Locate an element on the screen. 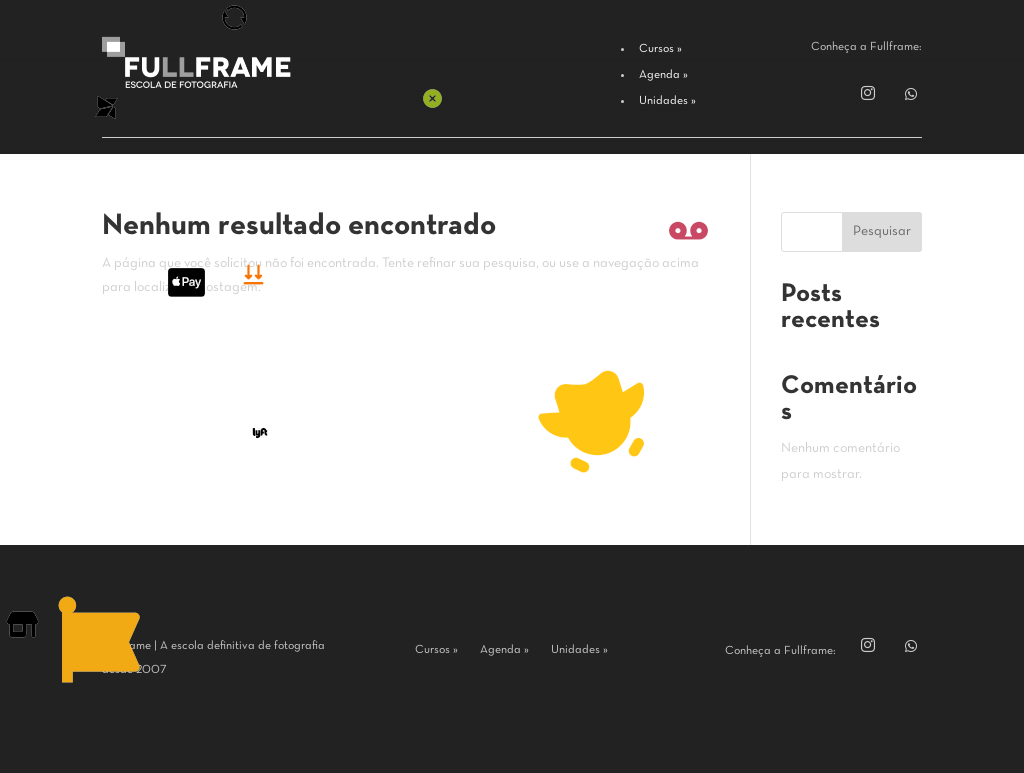 This screenshot has width=1024, height=773. close or dismiss a dialog is located at coordinates (432, 98).